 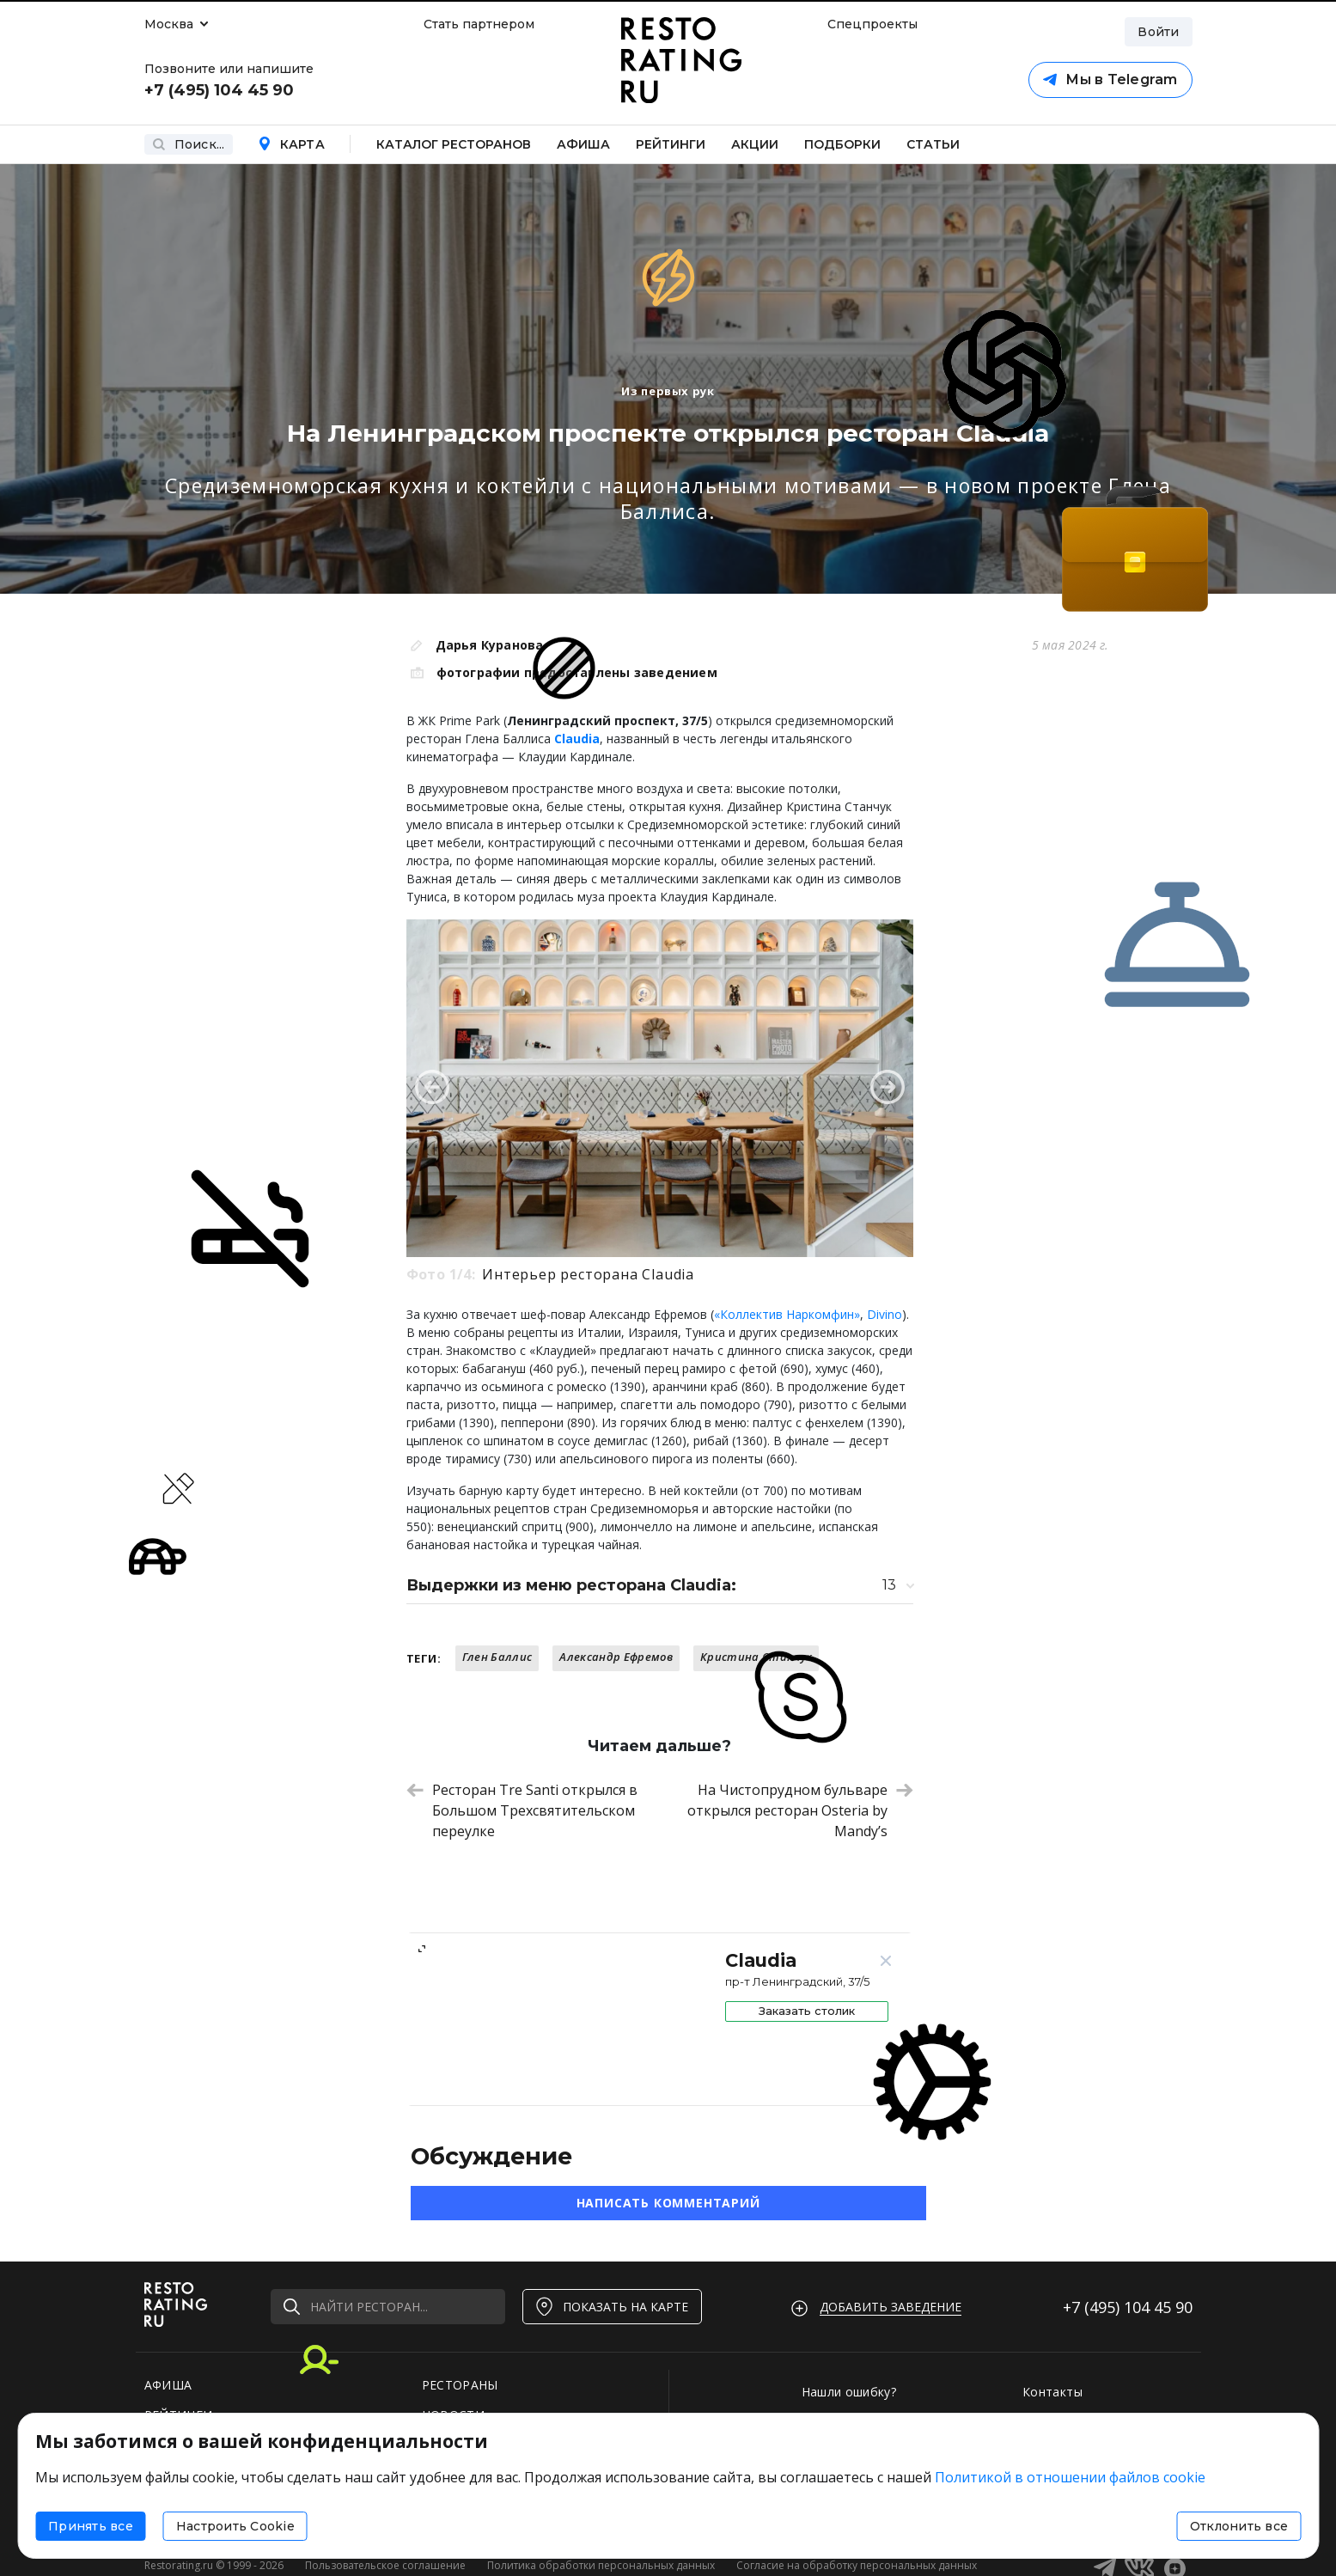 I want to click on ring for service or assistance, so click(x=1177, y=949).